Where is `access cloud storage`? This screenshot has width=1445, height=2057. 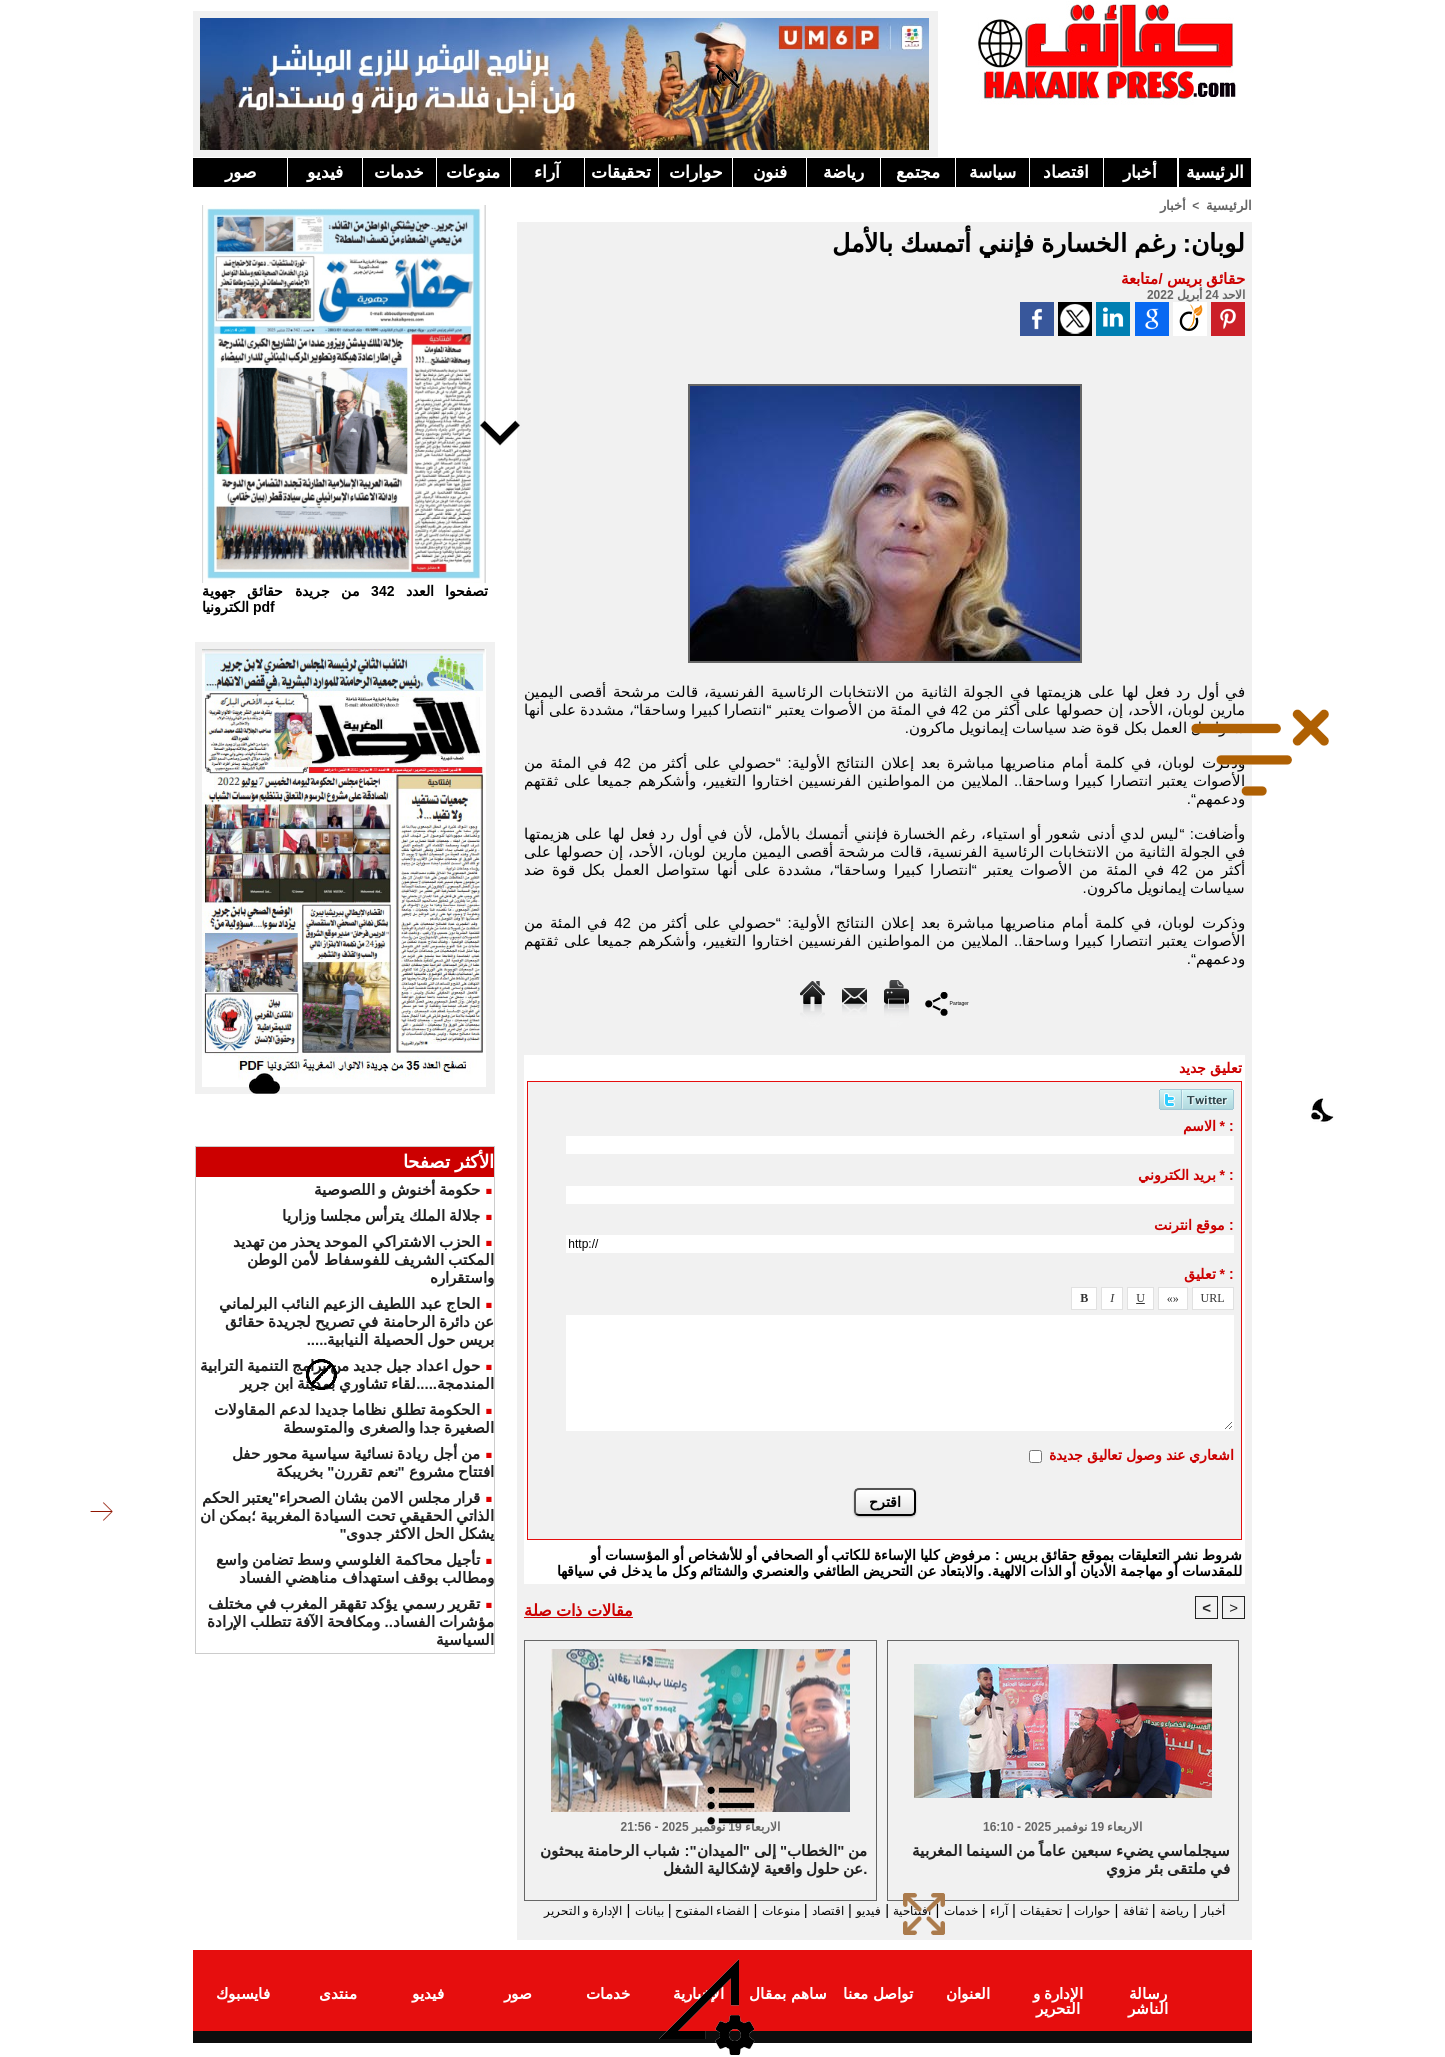 access cloud storage is located at coordinates (264, 1083).